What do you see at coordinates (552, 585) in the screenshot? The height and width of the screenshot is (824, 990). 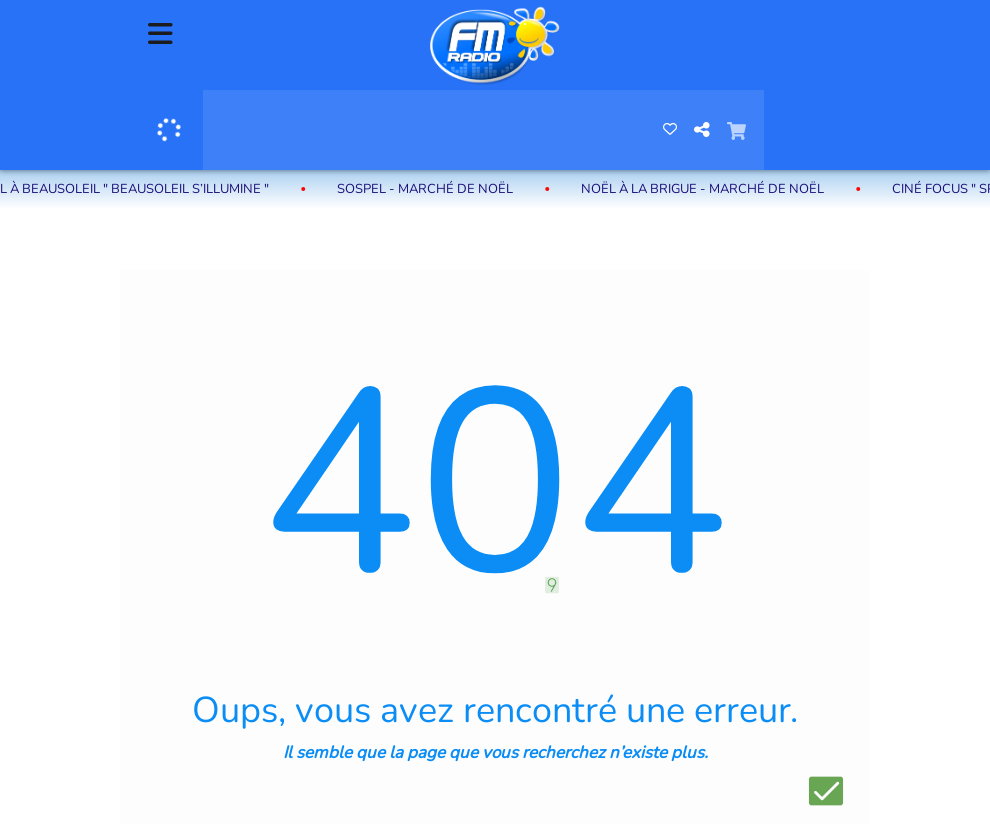 I see `indicates the number nine in a sequence or list` at bounding box center [552, 585].